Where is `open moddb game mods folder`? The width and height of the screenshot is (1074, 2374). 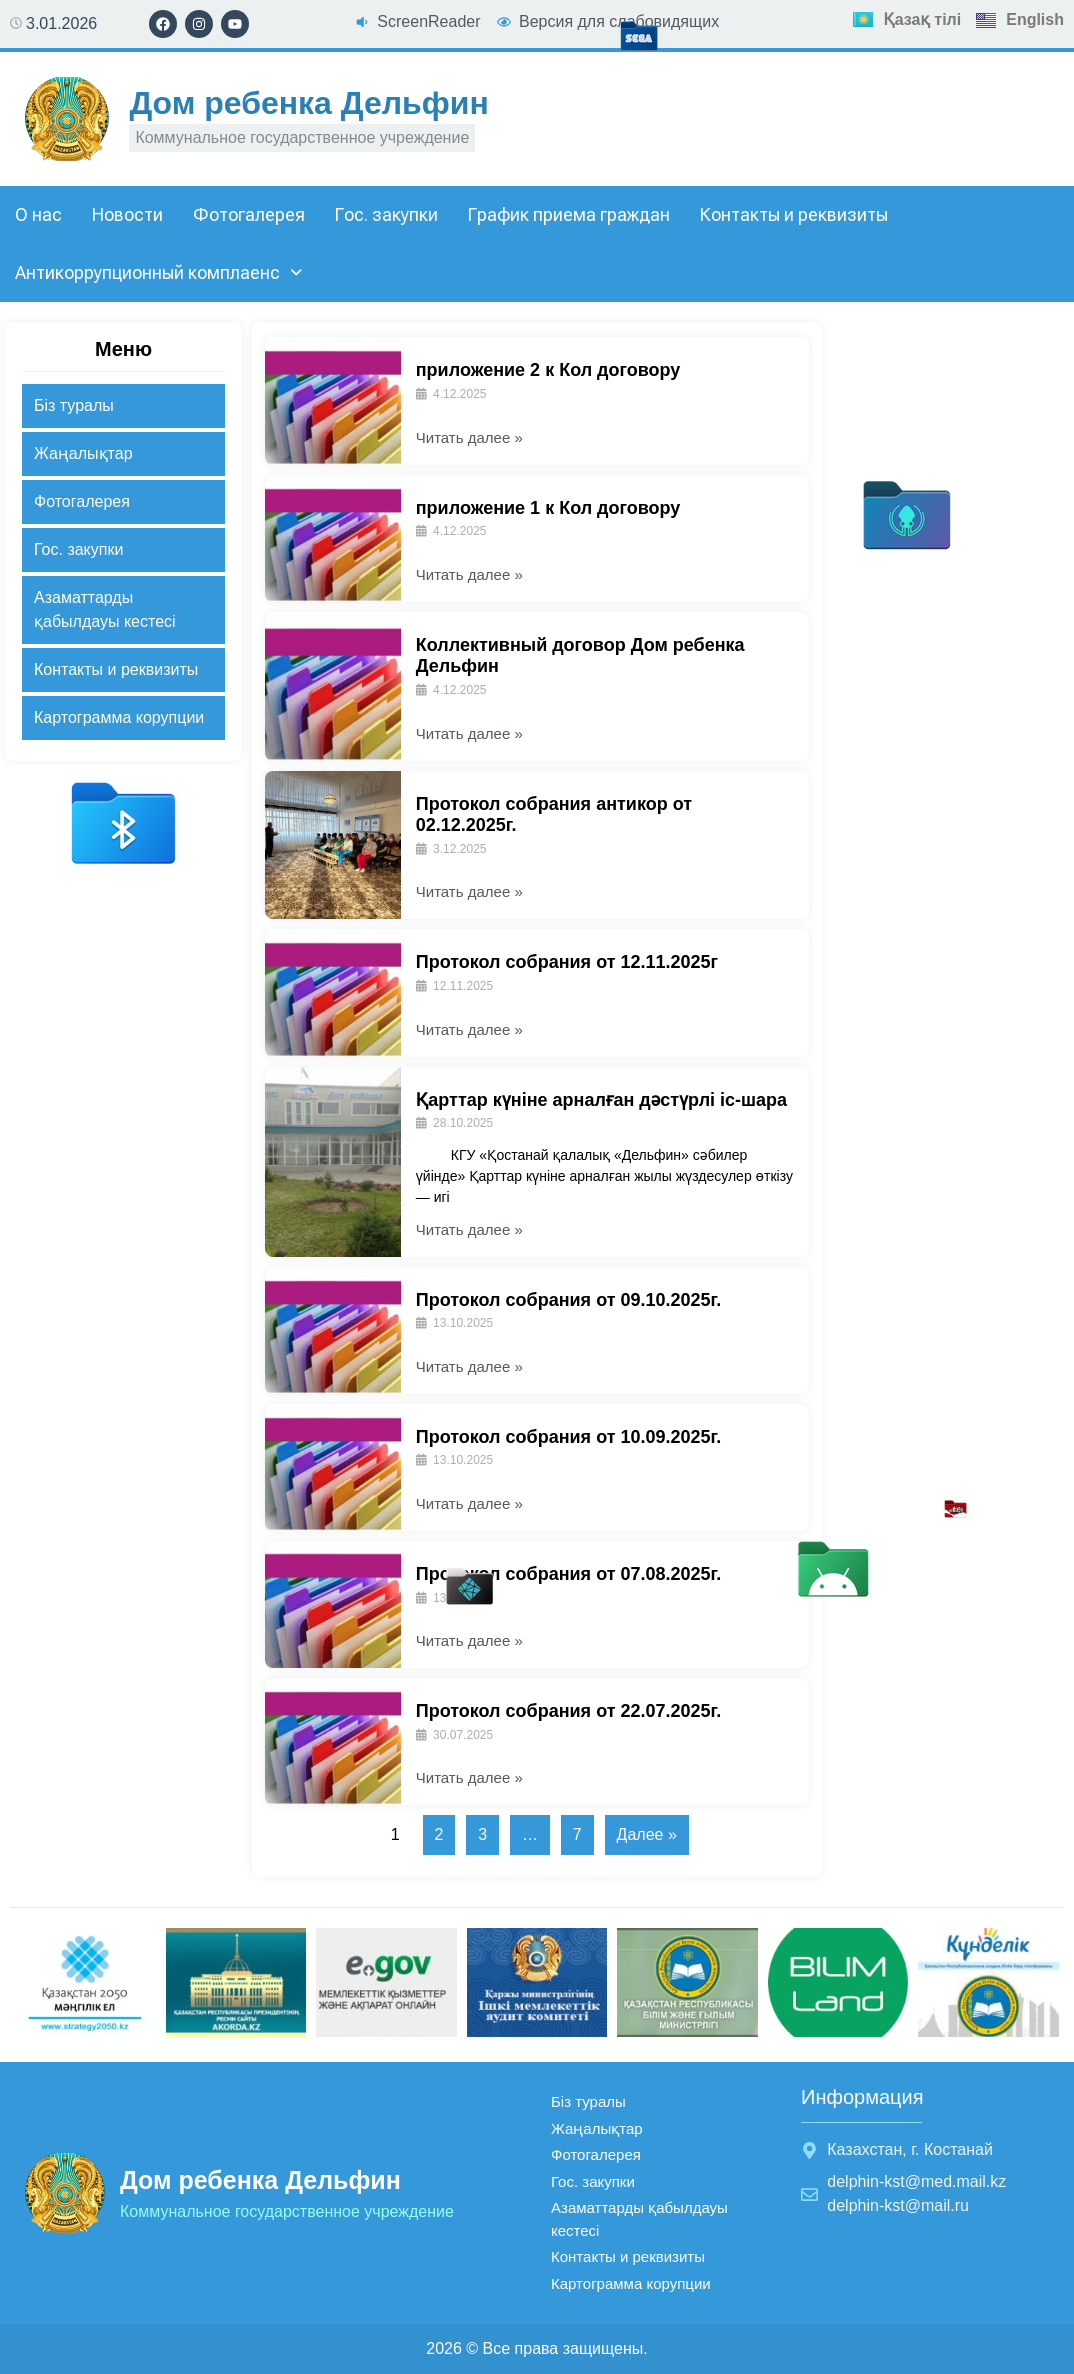
open moddb game mods folder is located at coordinates (955, 1509).